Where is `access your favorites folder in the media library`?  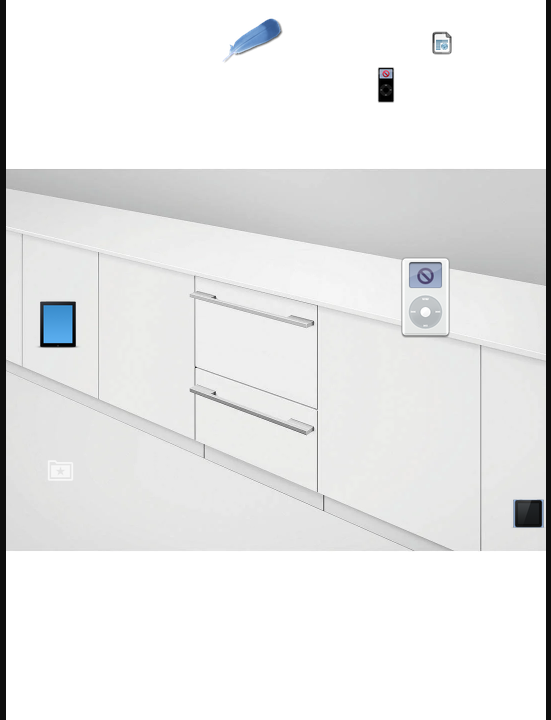
access your favorites folder in the media library is located at coordinates (60, 470).